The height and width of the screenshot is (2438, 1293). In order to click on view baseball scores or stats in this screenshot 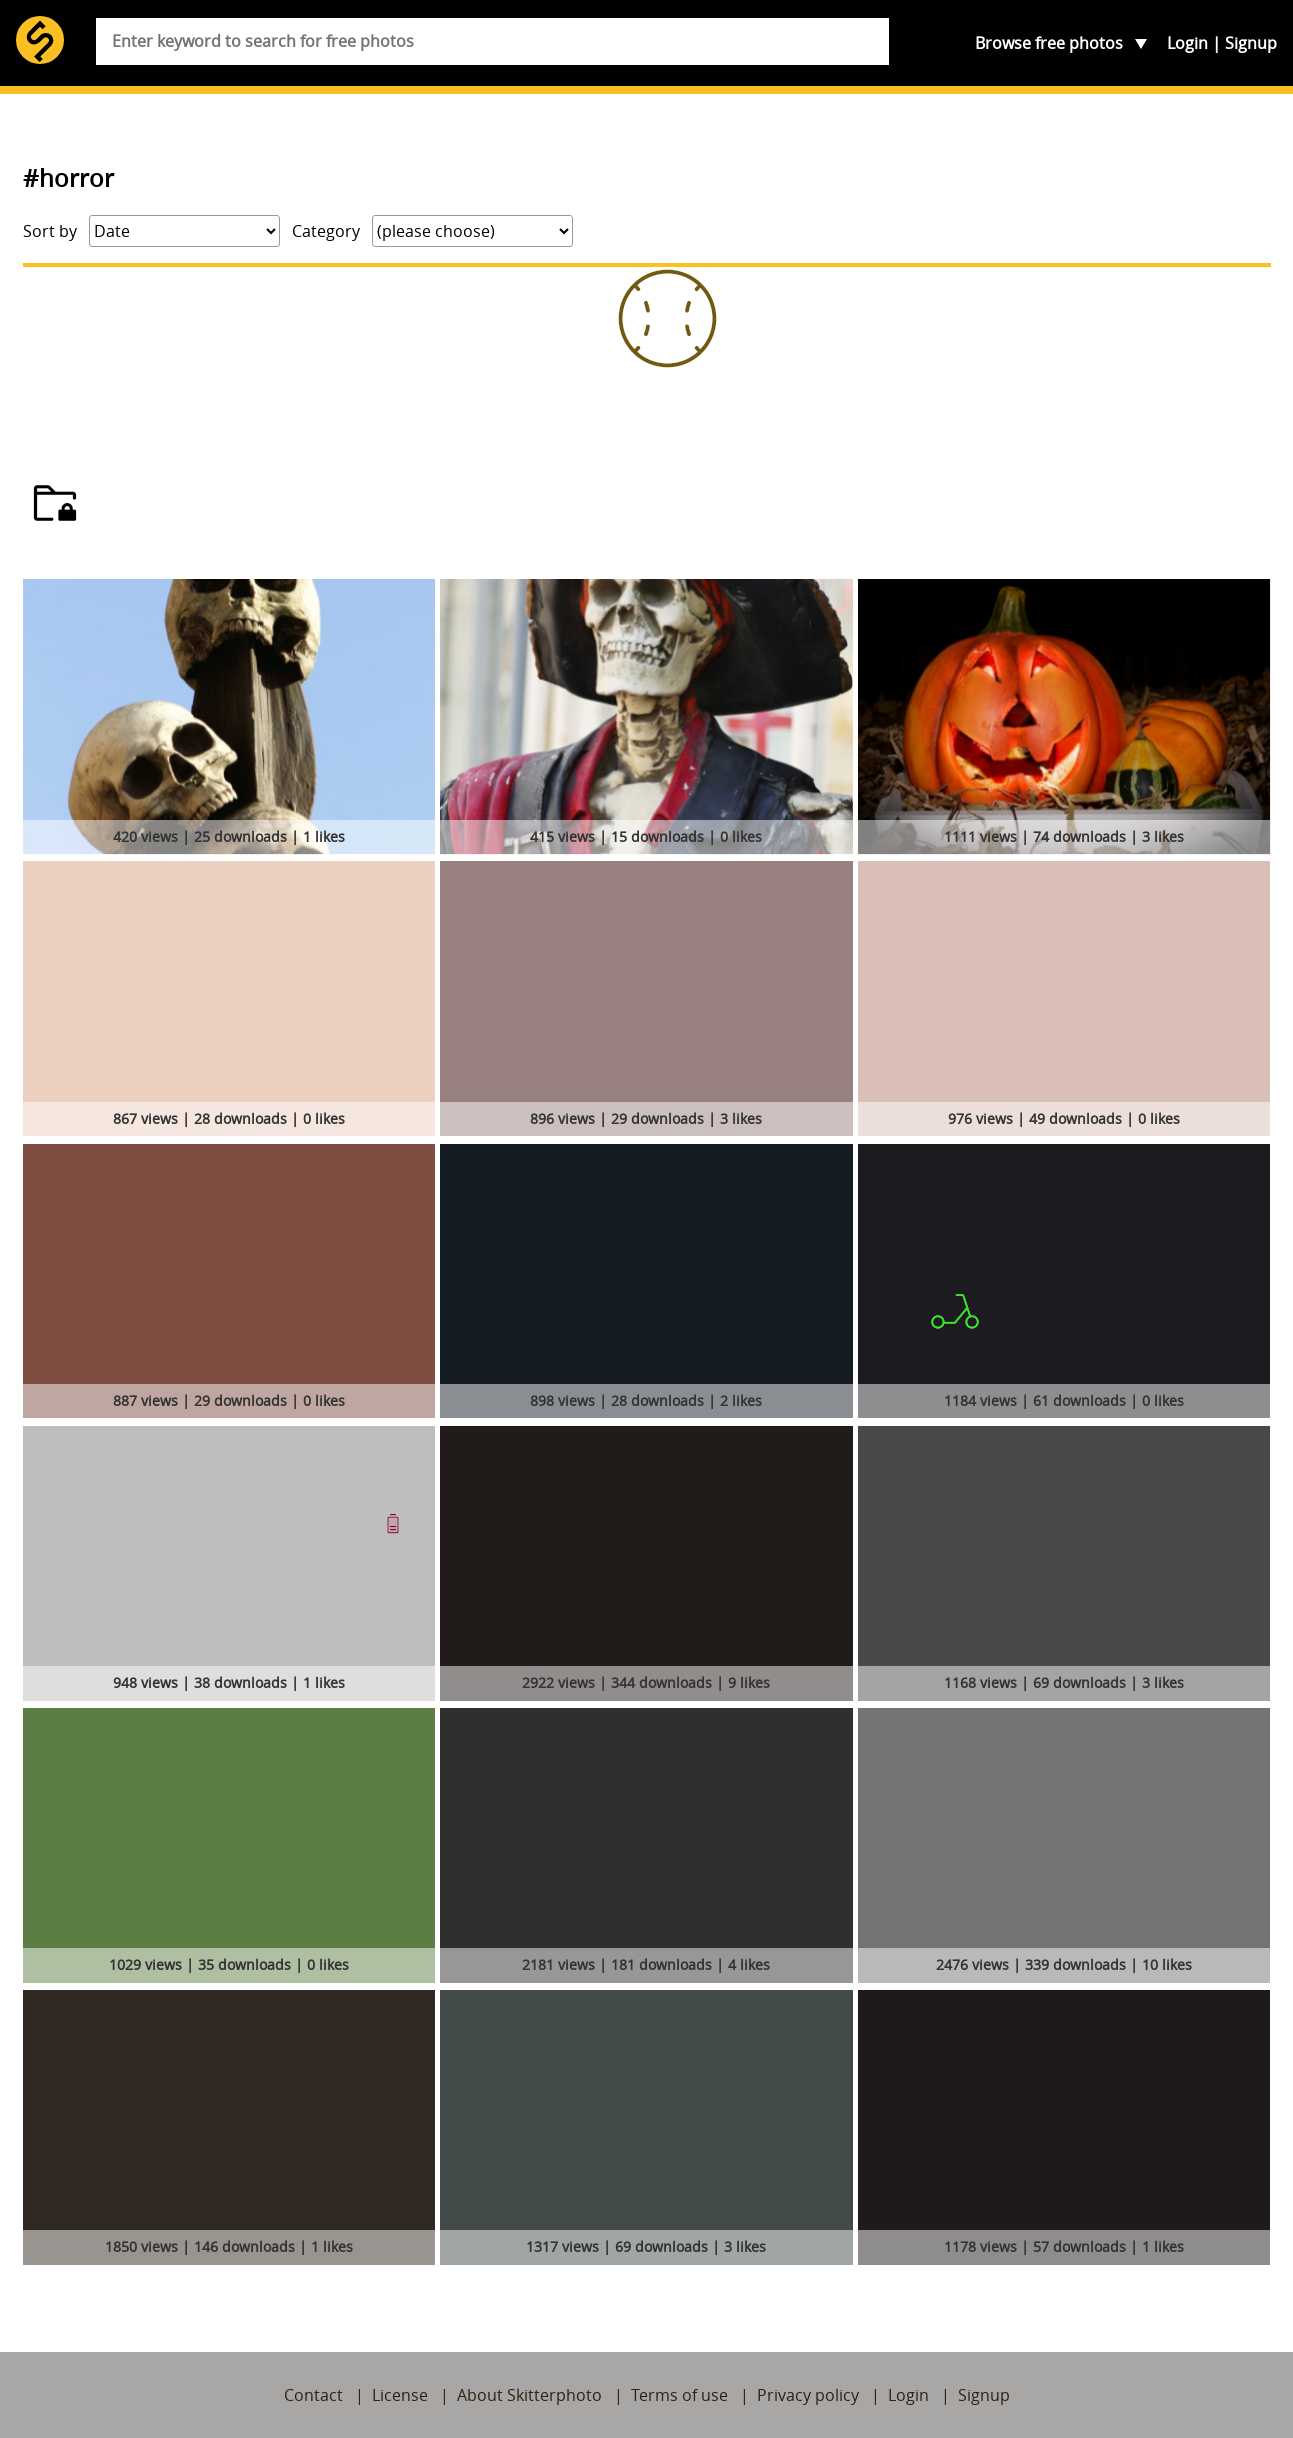, I will do `click(667, 318)`.